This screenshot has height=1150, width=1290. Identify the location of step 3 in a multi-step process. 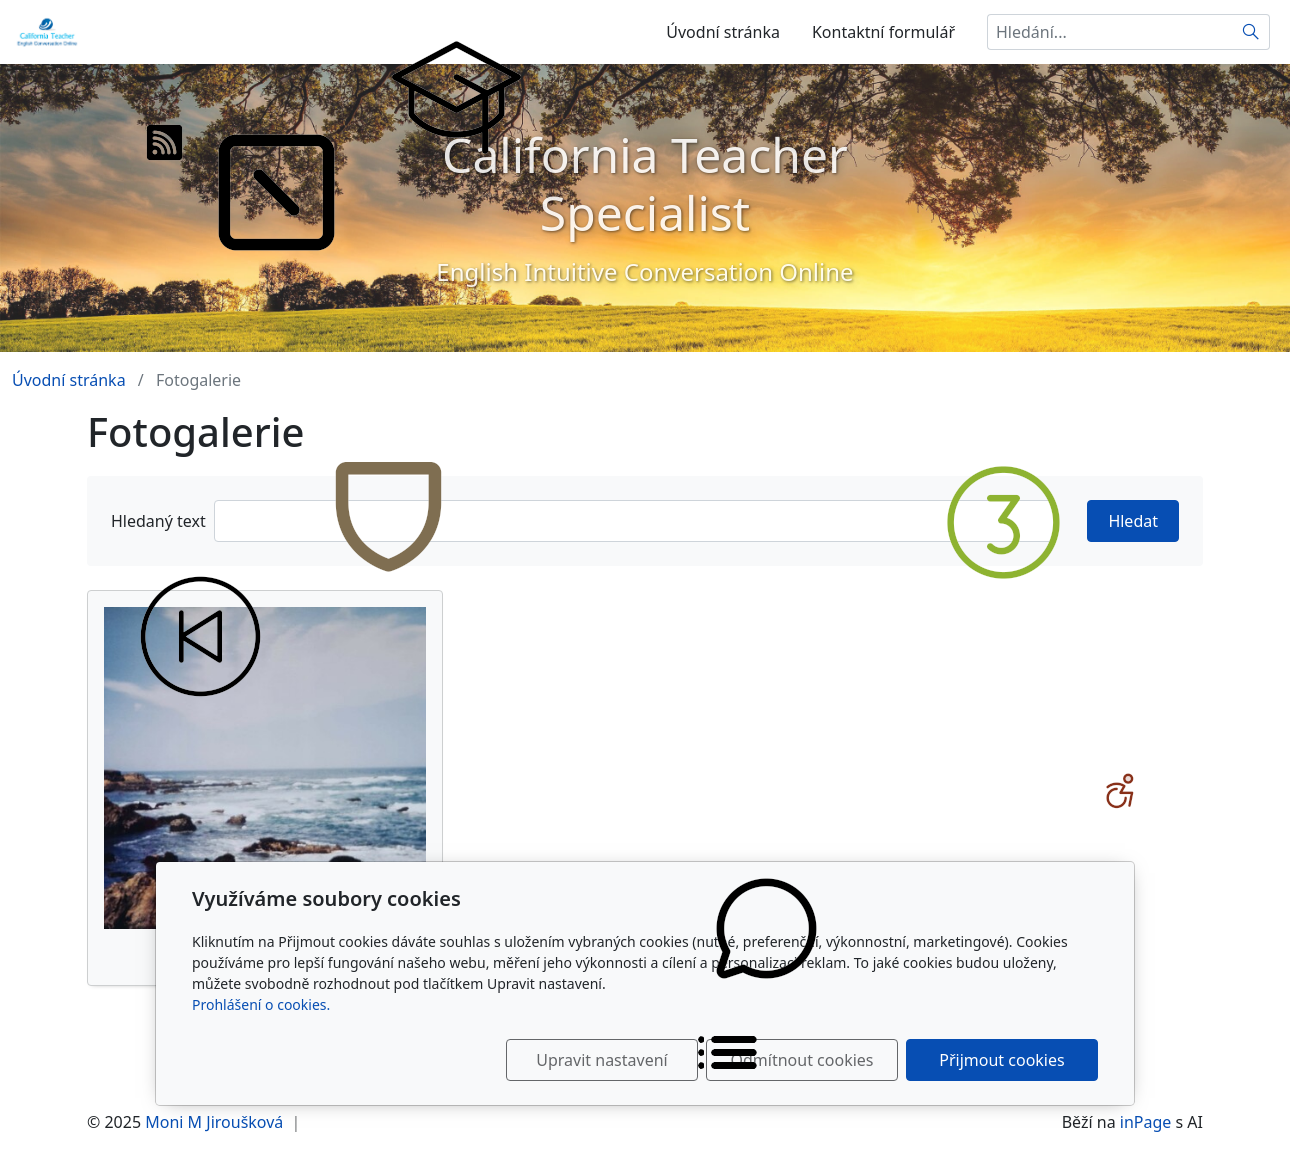
(1003, 522).